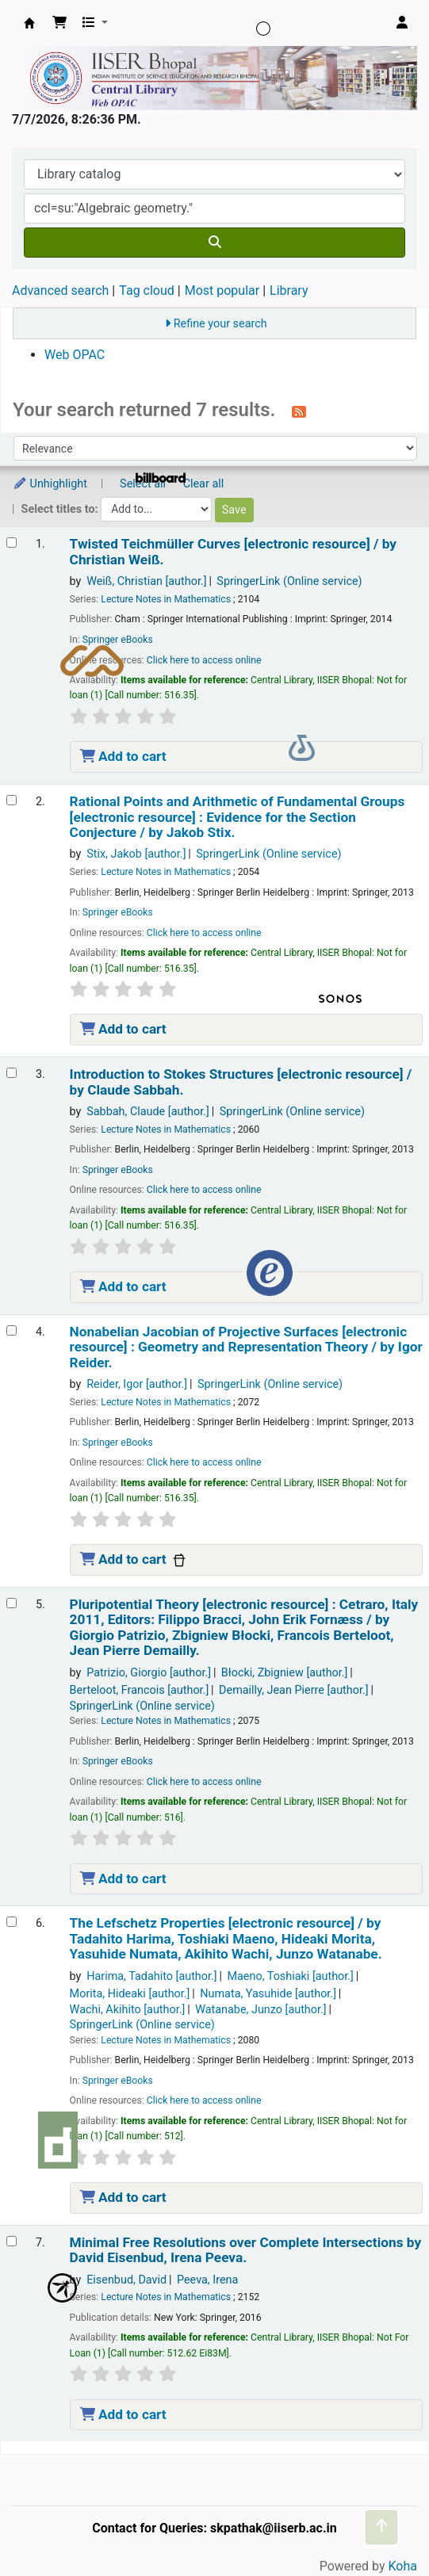 The height and width of the screenshot is (2576, 429). What do you see at coordinates (301, 747) in the screenshot?
I see `open the BandLab music creation app` at bounding box center [301, 747].